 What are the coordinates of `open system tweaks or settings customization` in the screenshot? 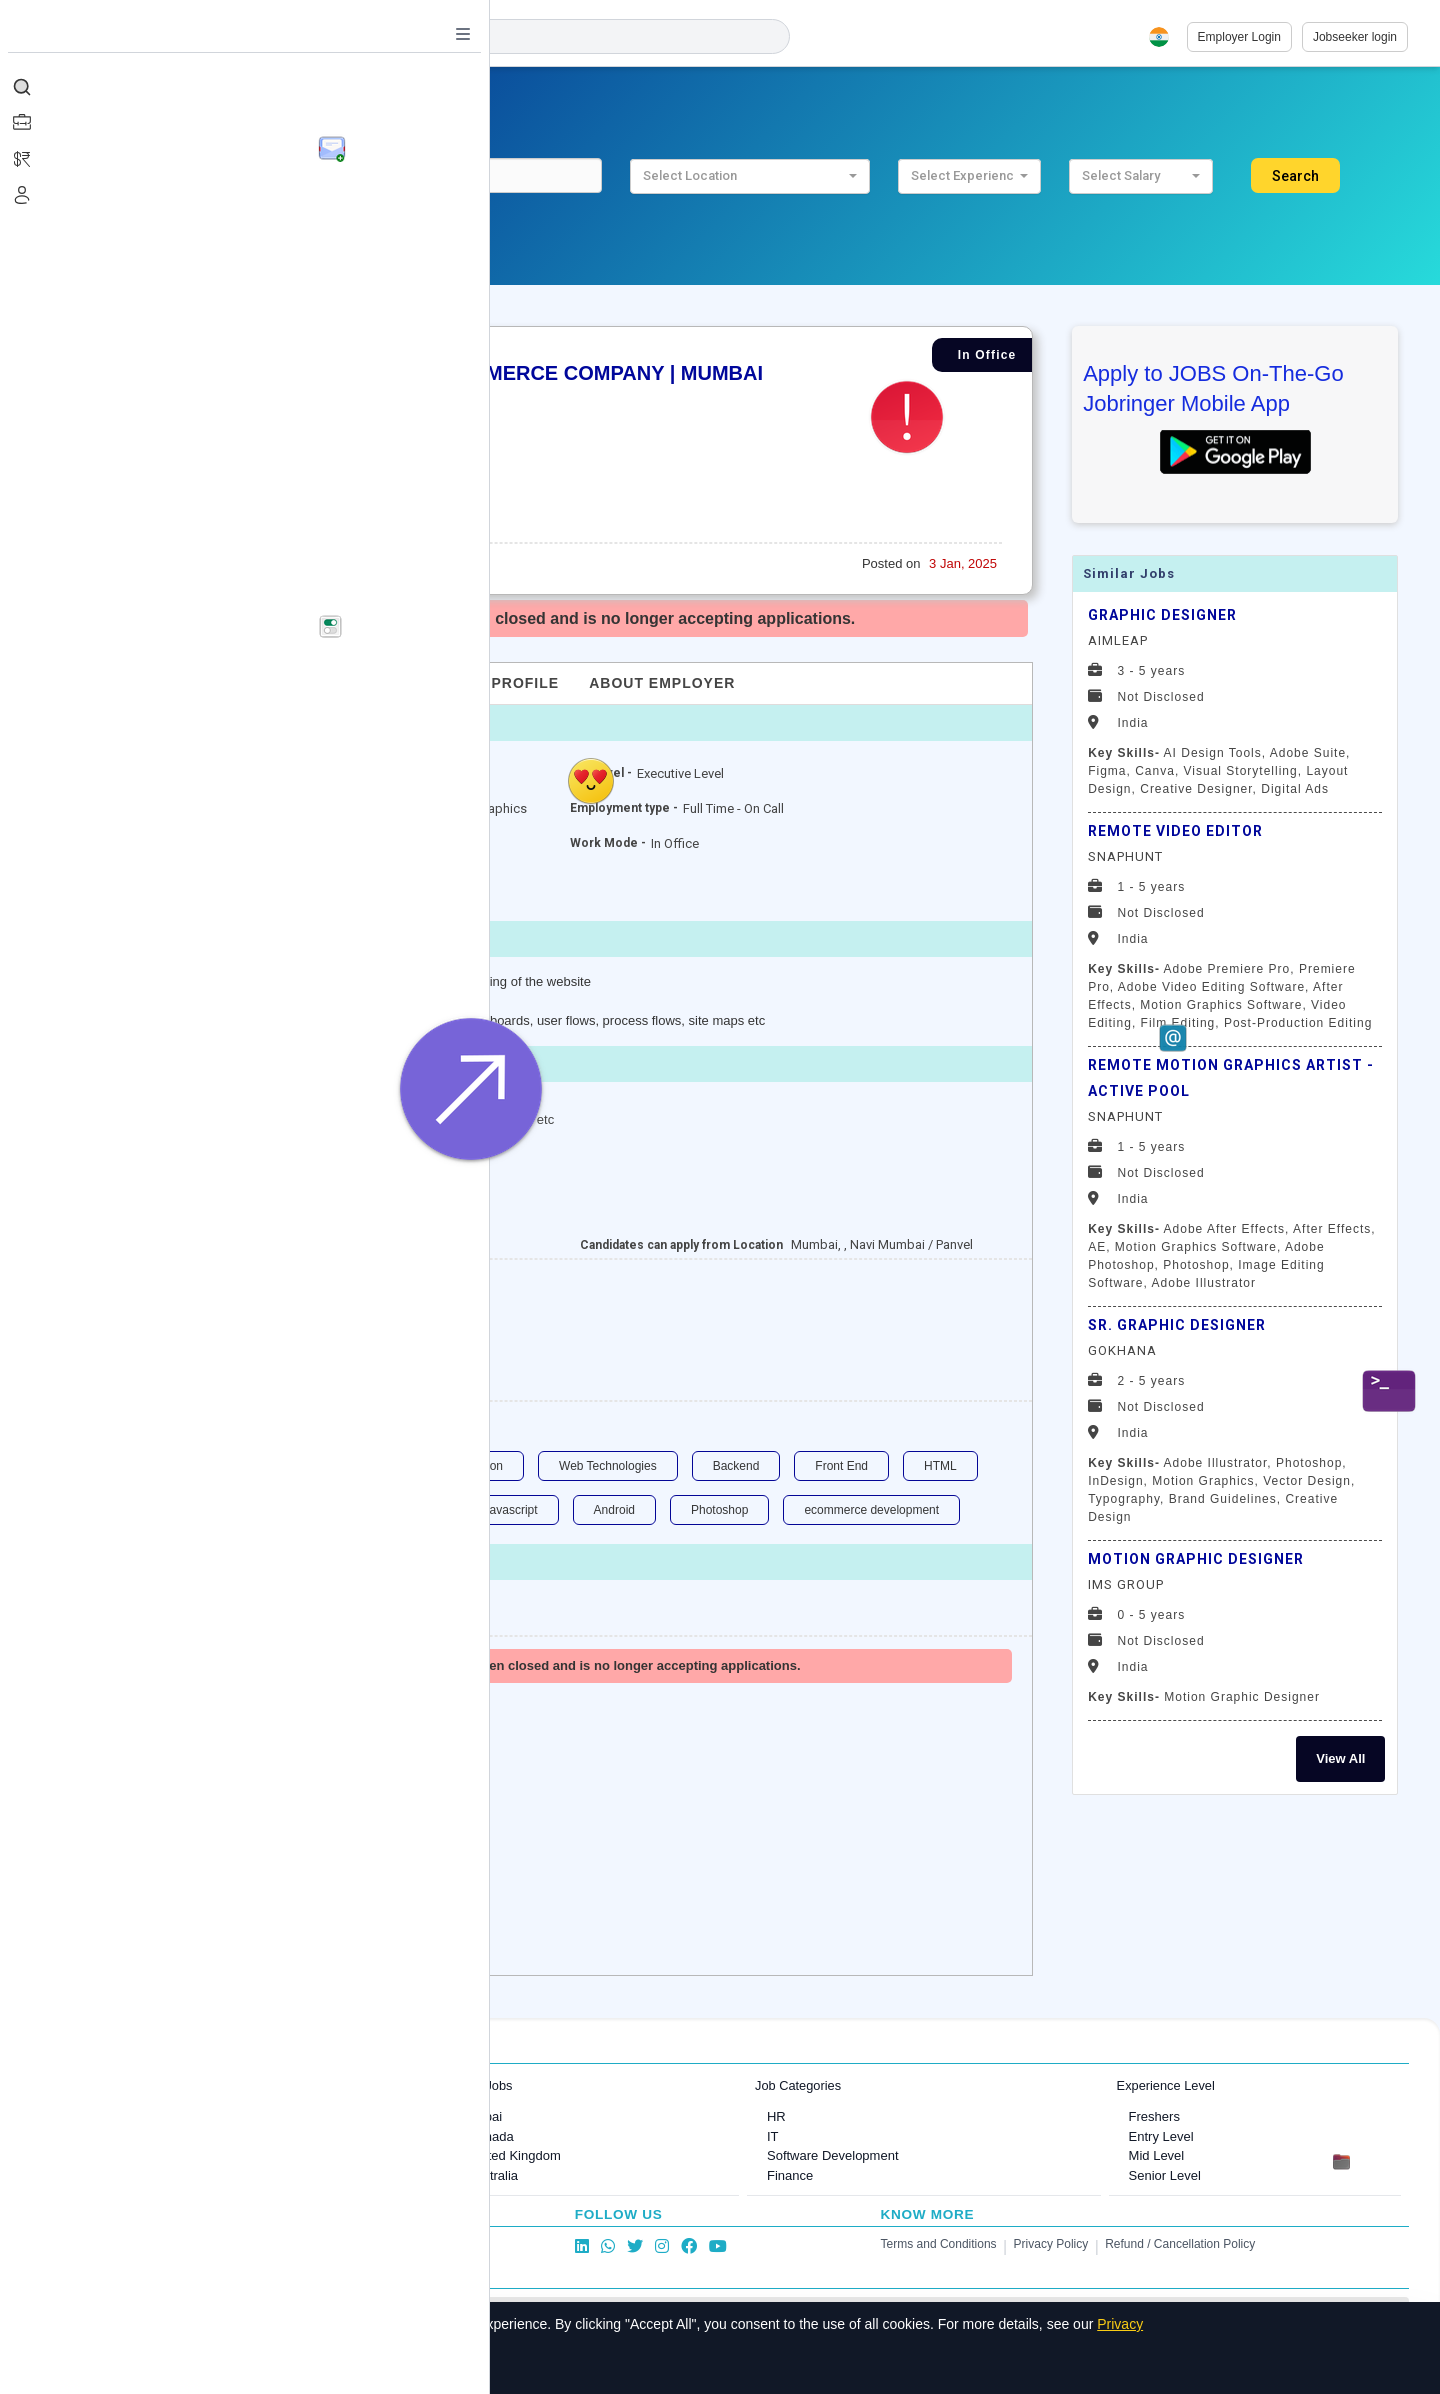 It's located at (330, 626).